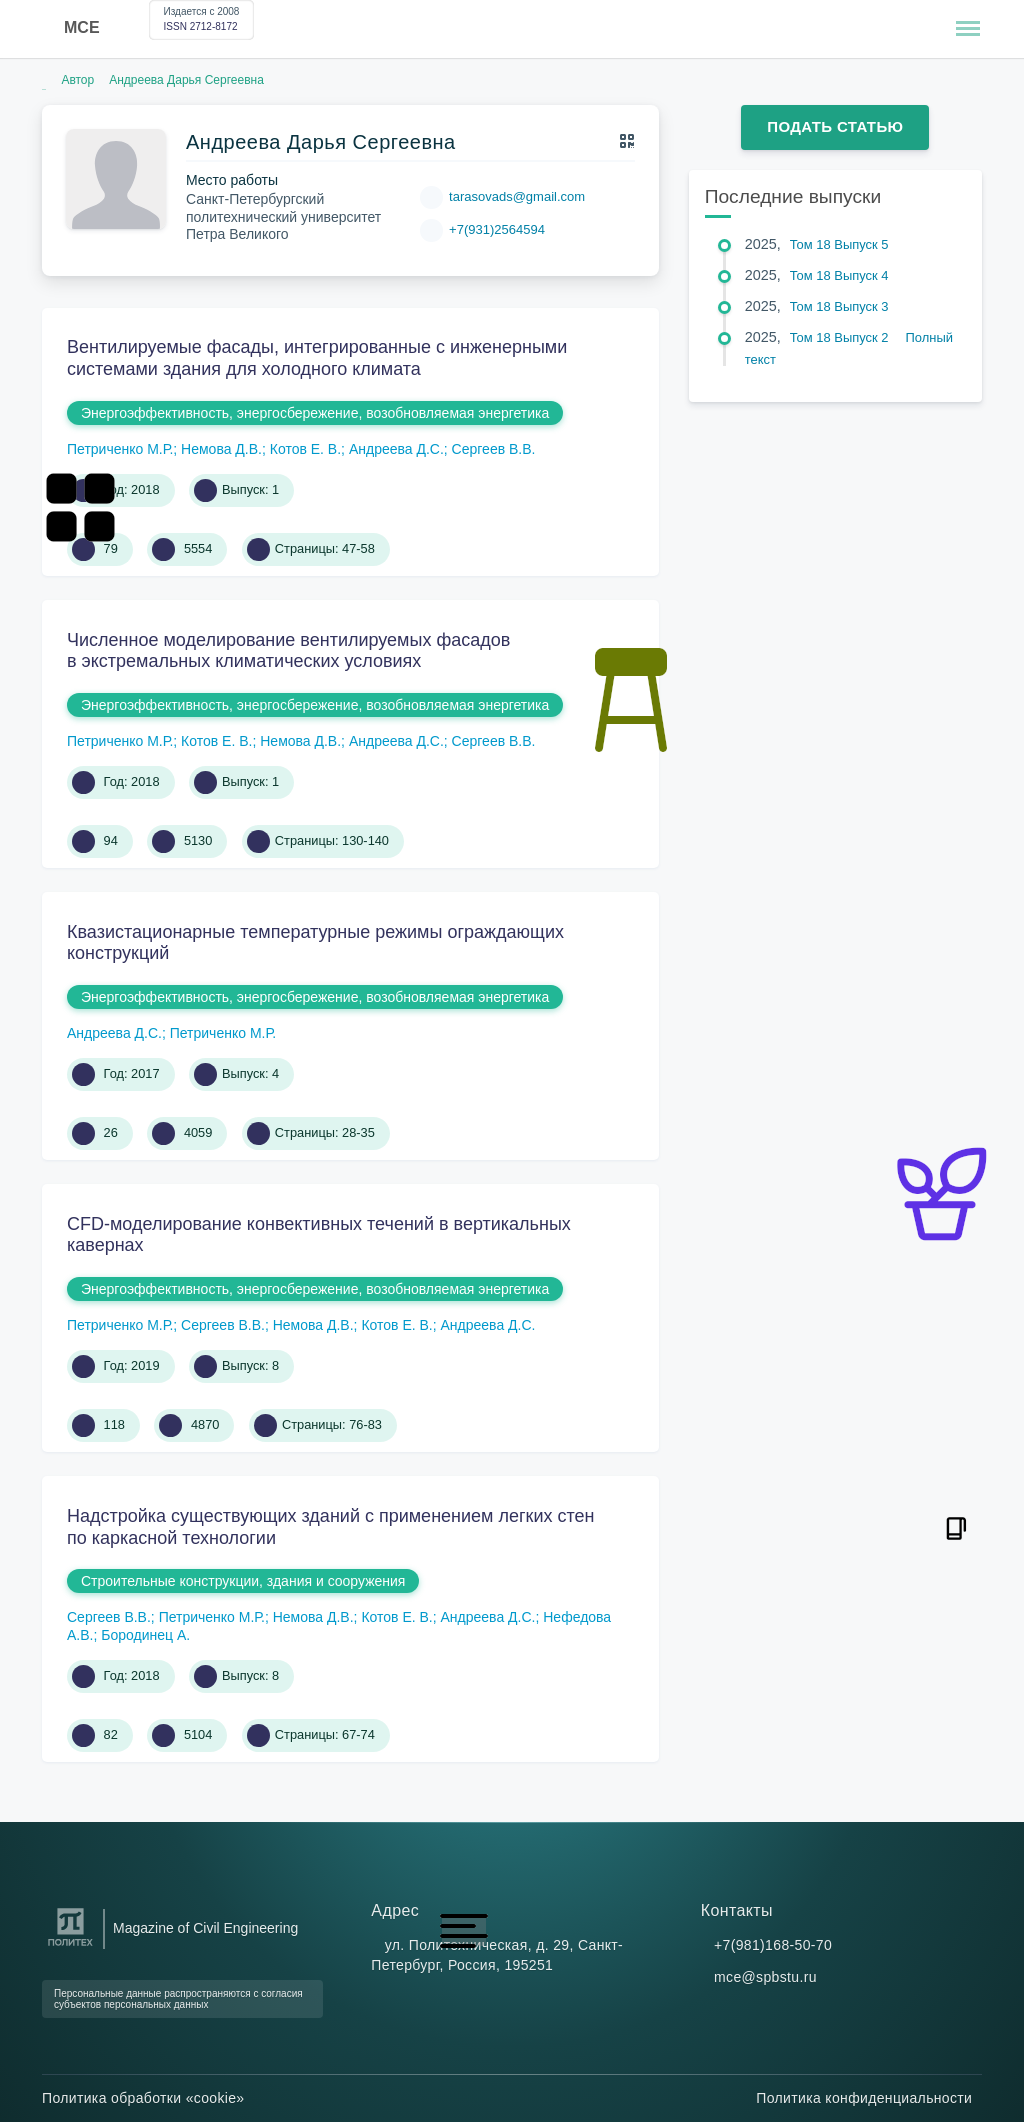 This screenshot has width=1024, height=2122. What do you see at coordinates (940, 1194) in the screenshot?
I see `access plant care or gardening features` at bounding box center [940, 1194].